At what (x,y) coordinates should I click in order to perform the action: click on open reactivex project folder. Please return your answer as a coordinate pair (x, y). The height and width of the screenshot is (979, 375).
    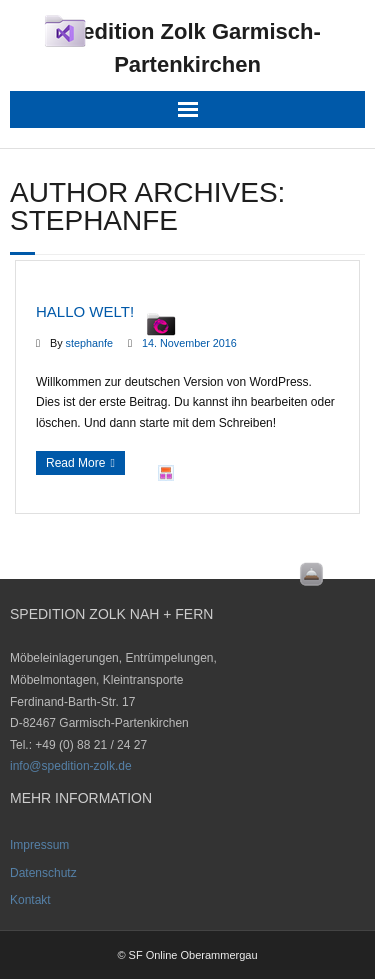
    Looking at the image, I should click on (161, 325).